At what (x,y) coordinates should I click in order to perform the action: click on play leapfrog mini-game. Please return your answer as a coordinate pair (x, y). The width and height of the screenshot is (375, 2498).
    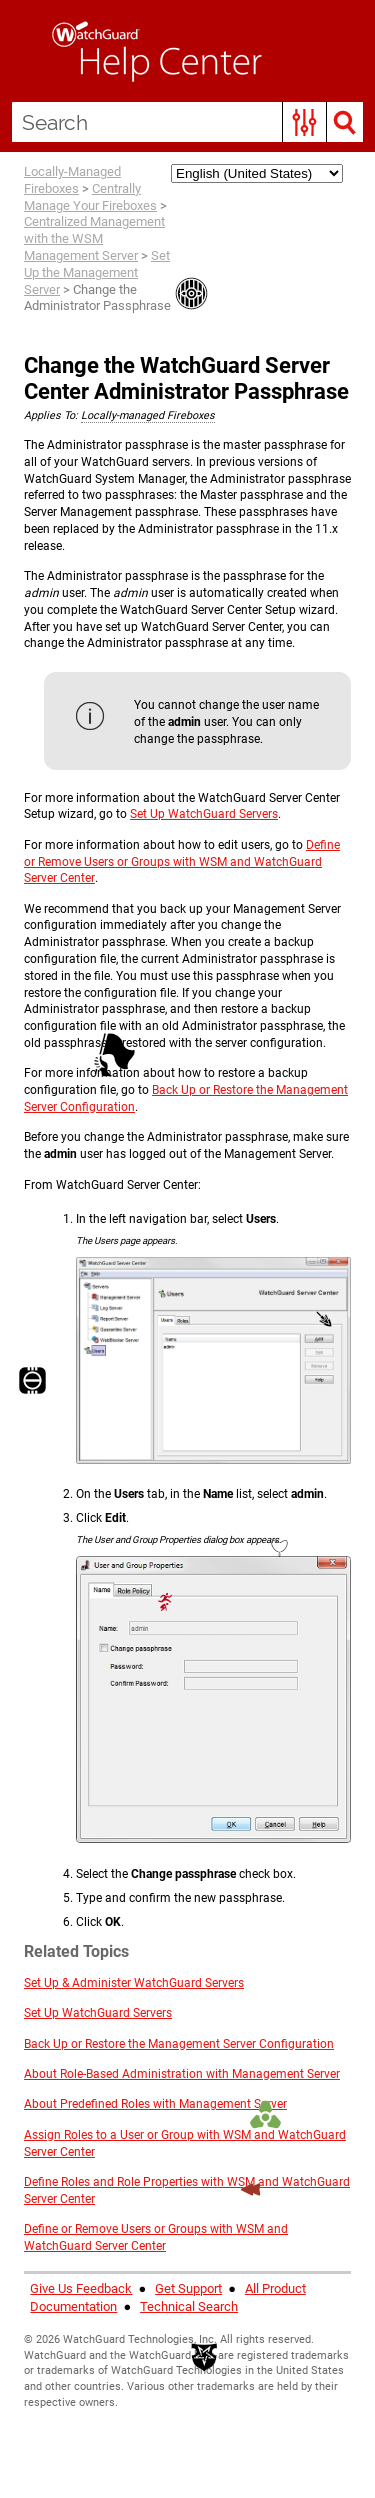
    Looking at the image, I should click on (165, 1602).